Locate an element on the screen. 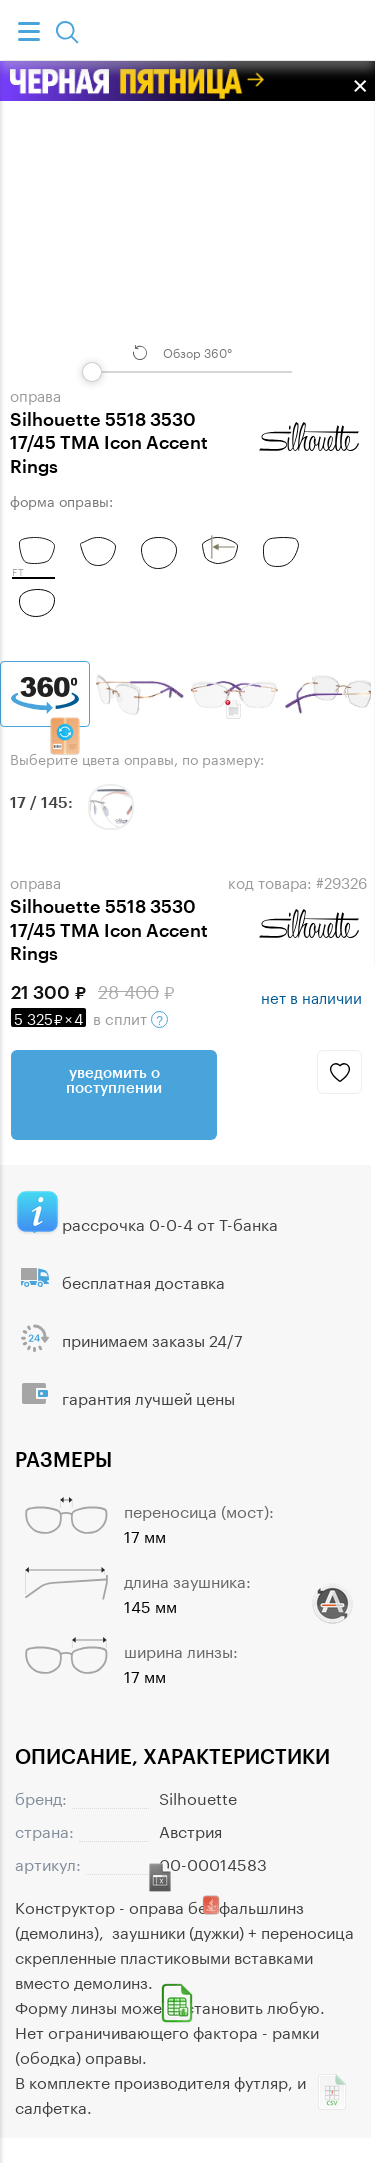 Image resolution: width=375 pixels, height=2163 pixels. send or share a document is located at coordinates (233, 709).